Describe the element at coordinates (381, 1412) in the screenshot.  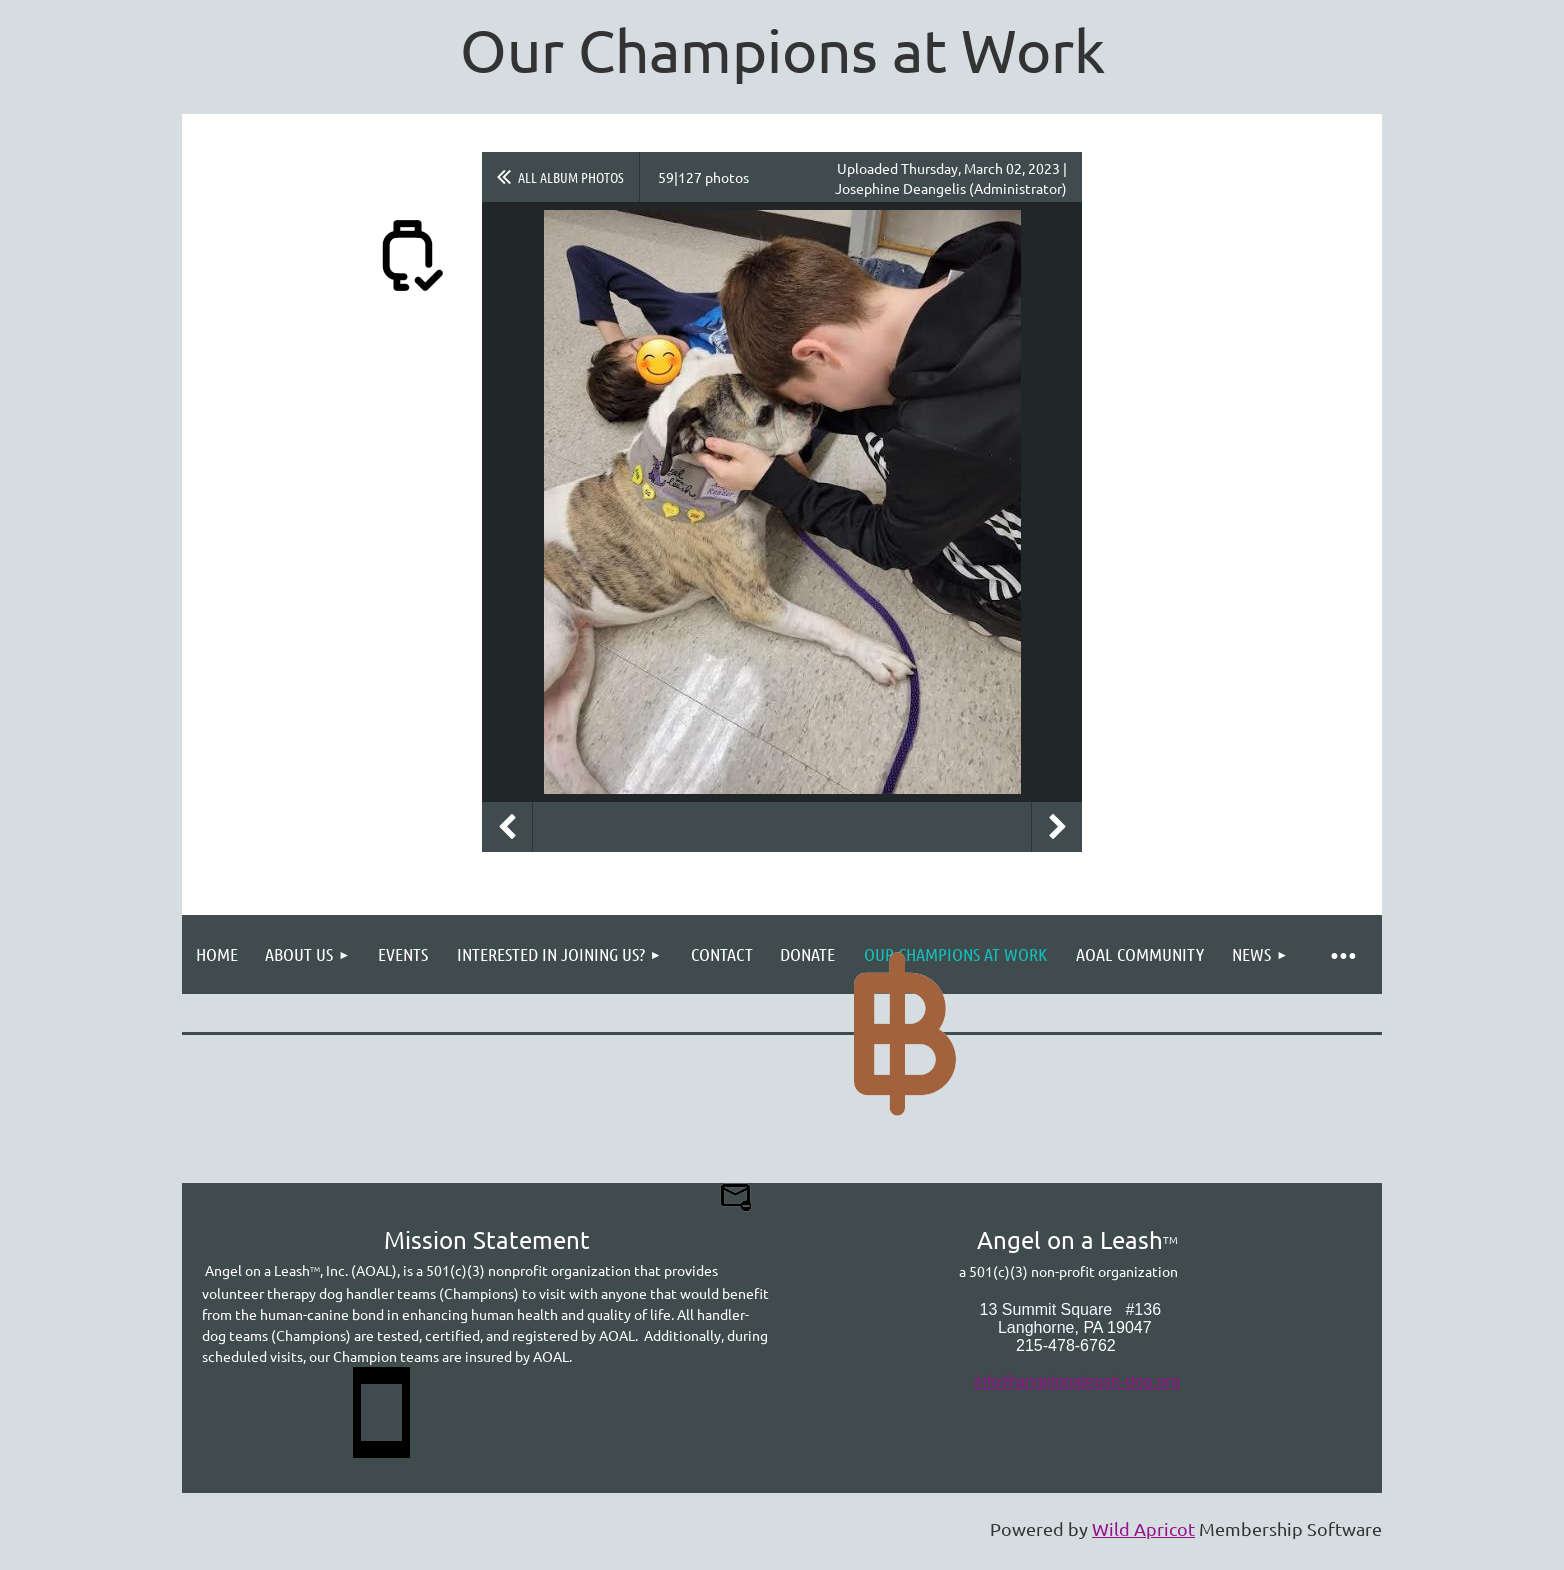
I see `set this device as primary phone` at that location.